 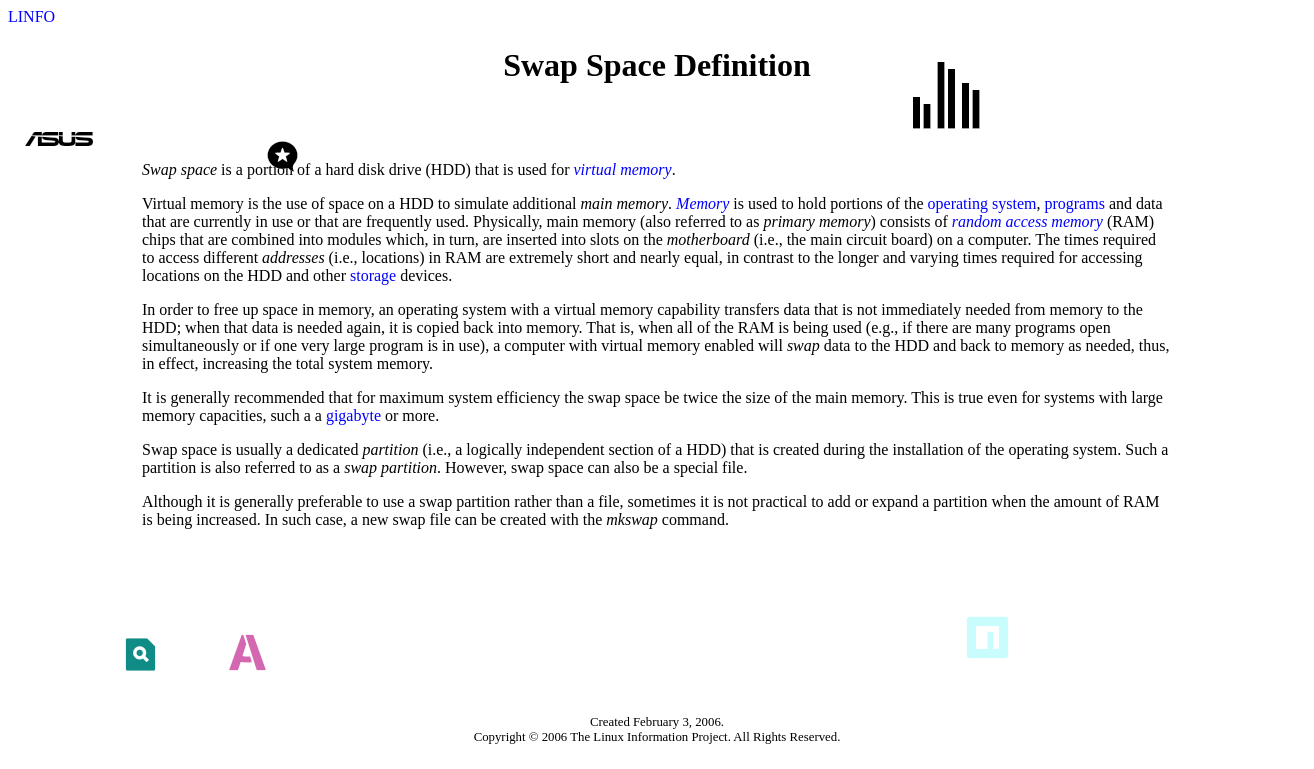 What do you see at coordinates (282, 156) in the screenshot?
I see `micro.blog social platform logo` at bounding box center [282, 156].